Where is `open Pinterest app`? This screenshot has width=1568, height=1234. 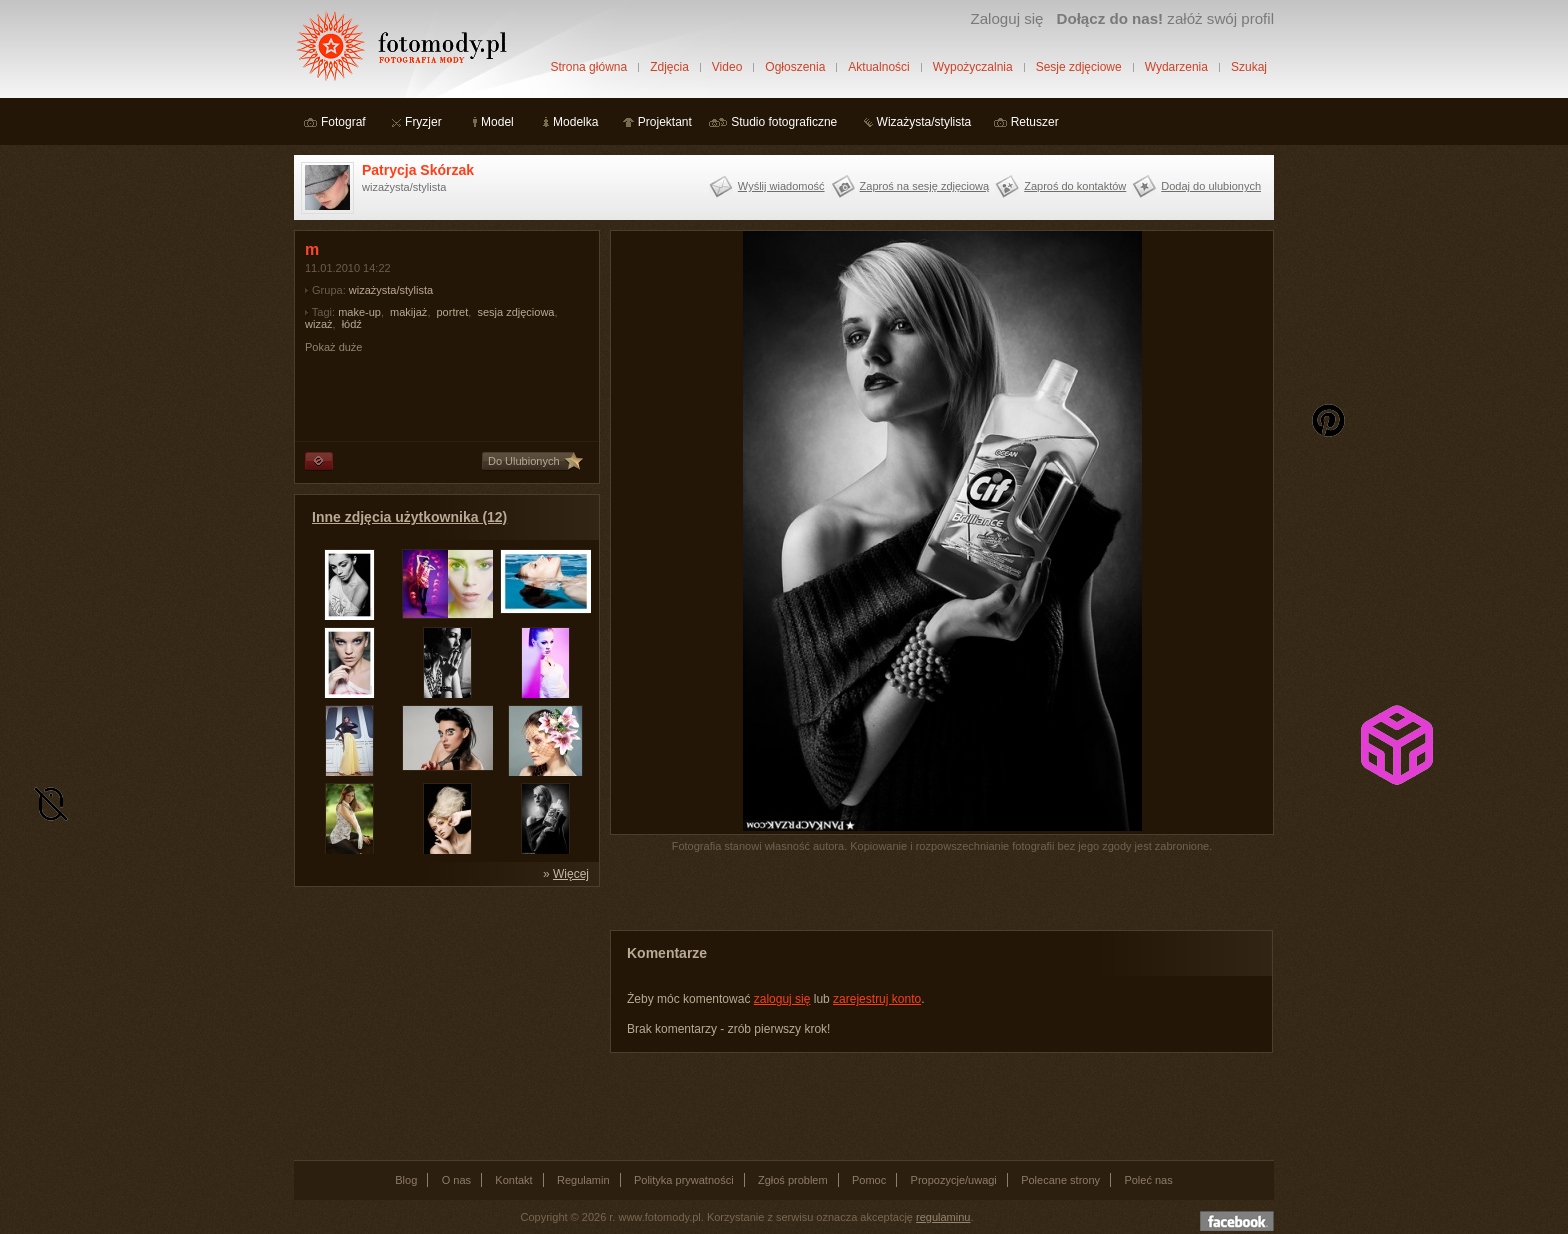
open Pinterest app is located at coordinates (1328, 420).